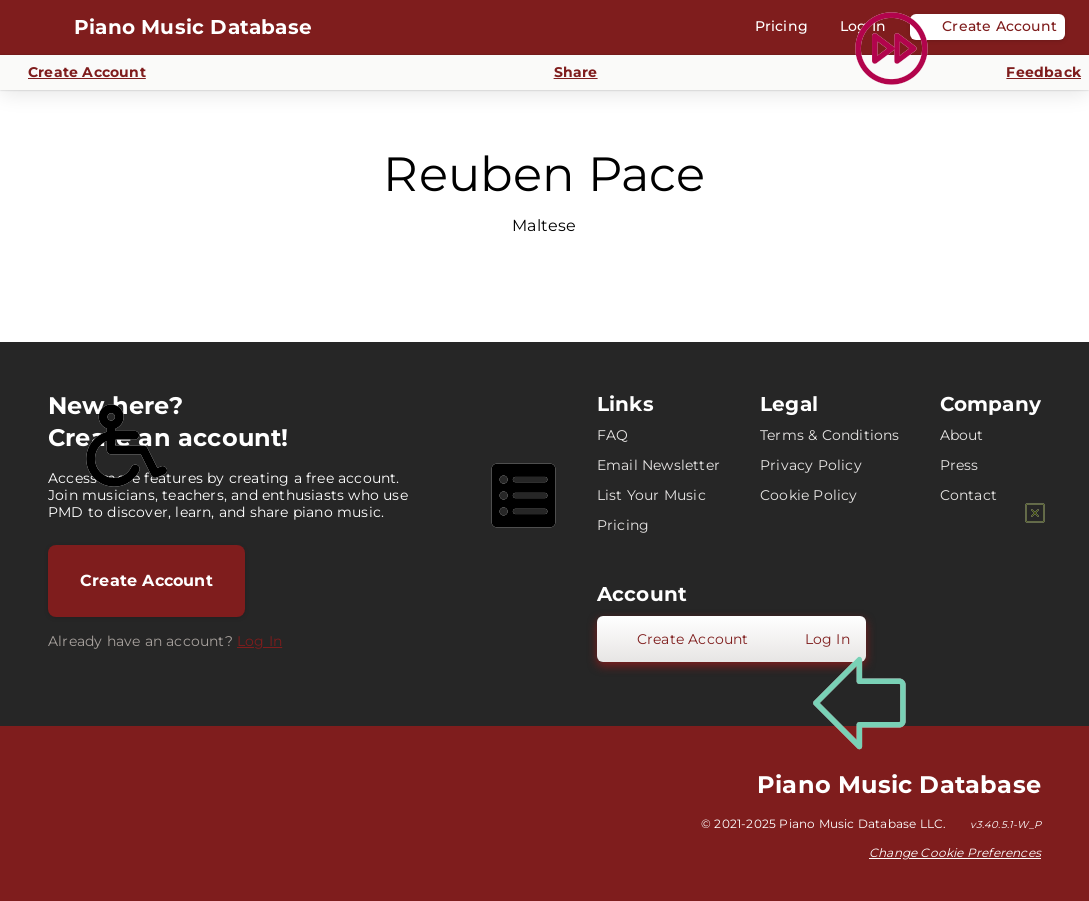 Image resolution: width=1089 pixels, height=901 pixels. I want to click on indicates wheelchair accessible facilities, so click(120, 447).